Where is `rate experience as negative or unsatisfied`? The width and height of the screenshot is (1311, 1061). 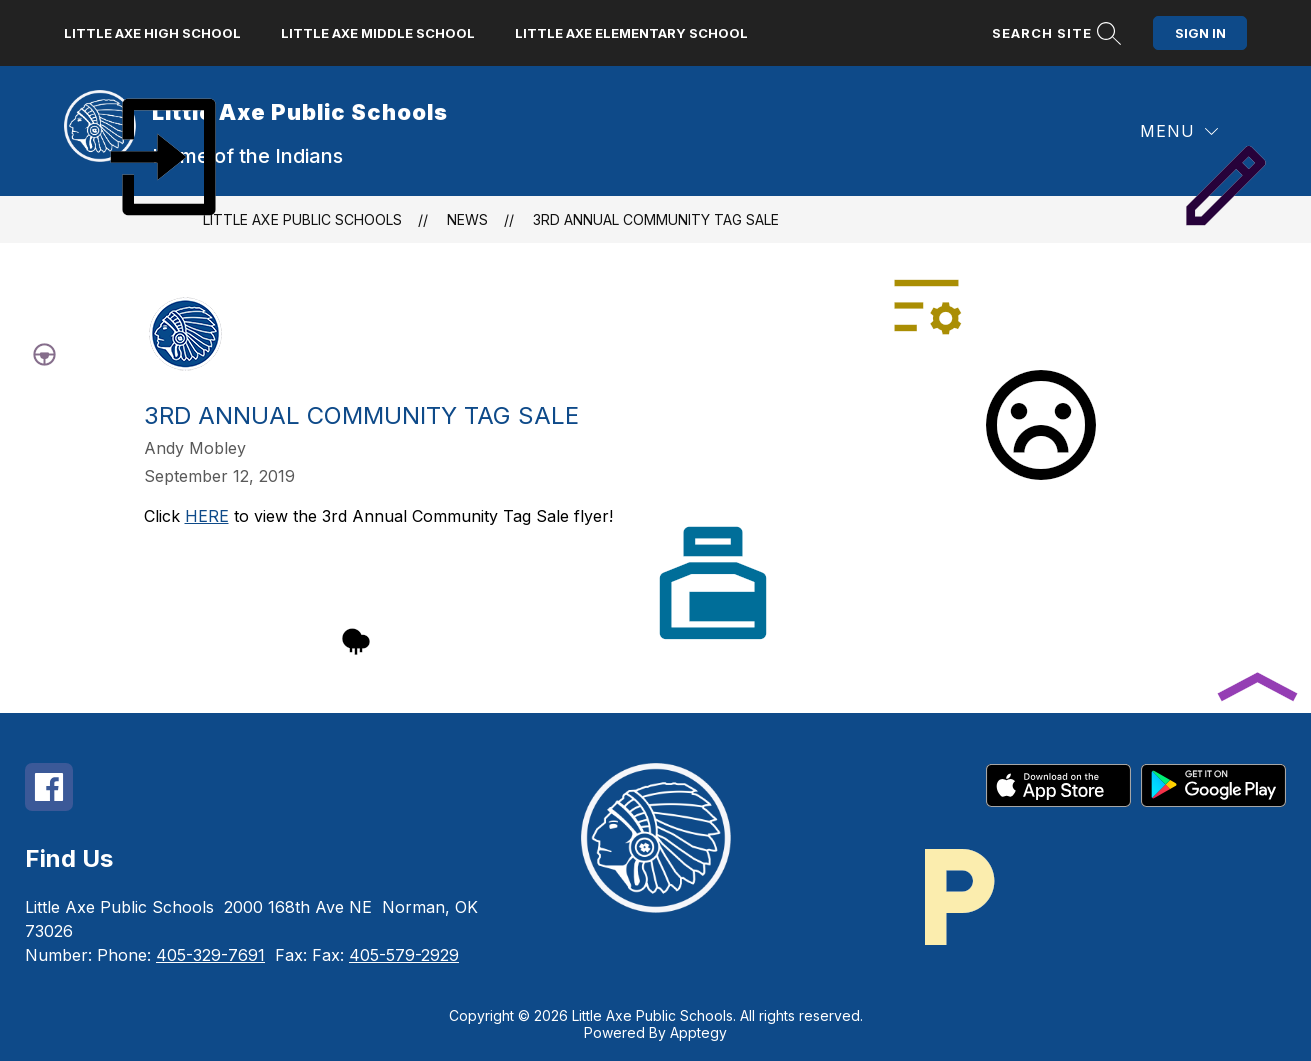 rate experience as negative or unsatisfied is located at coordinates (1041, 425).